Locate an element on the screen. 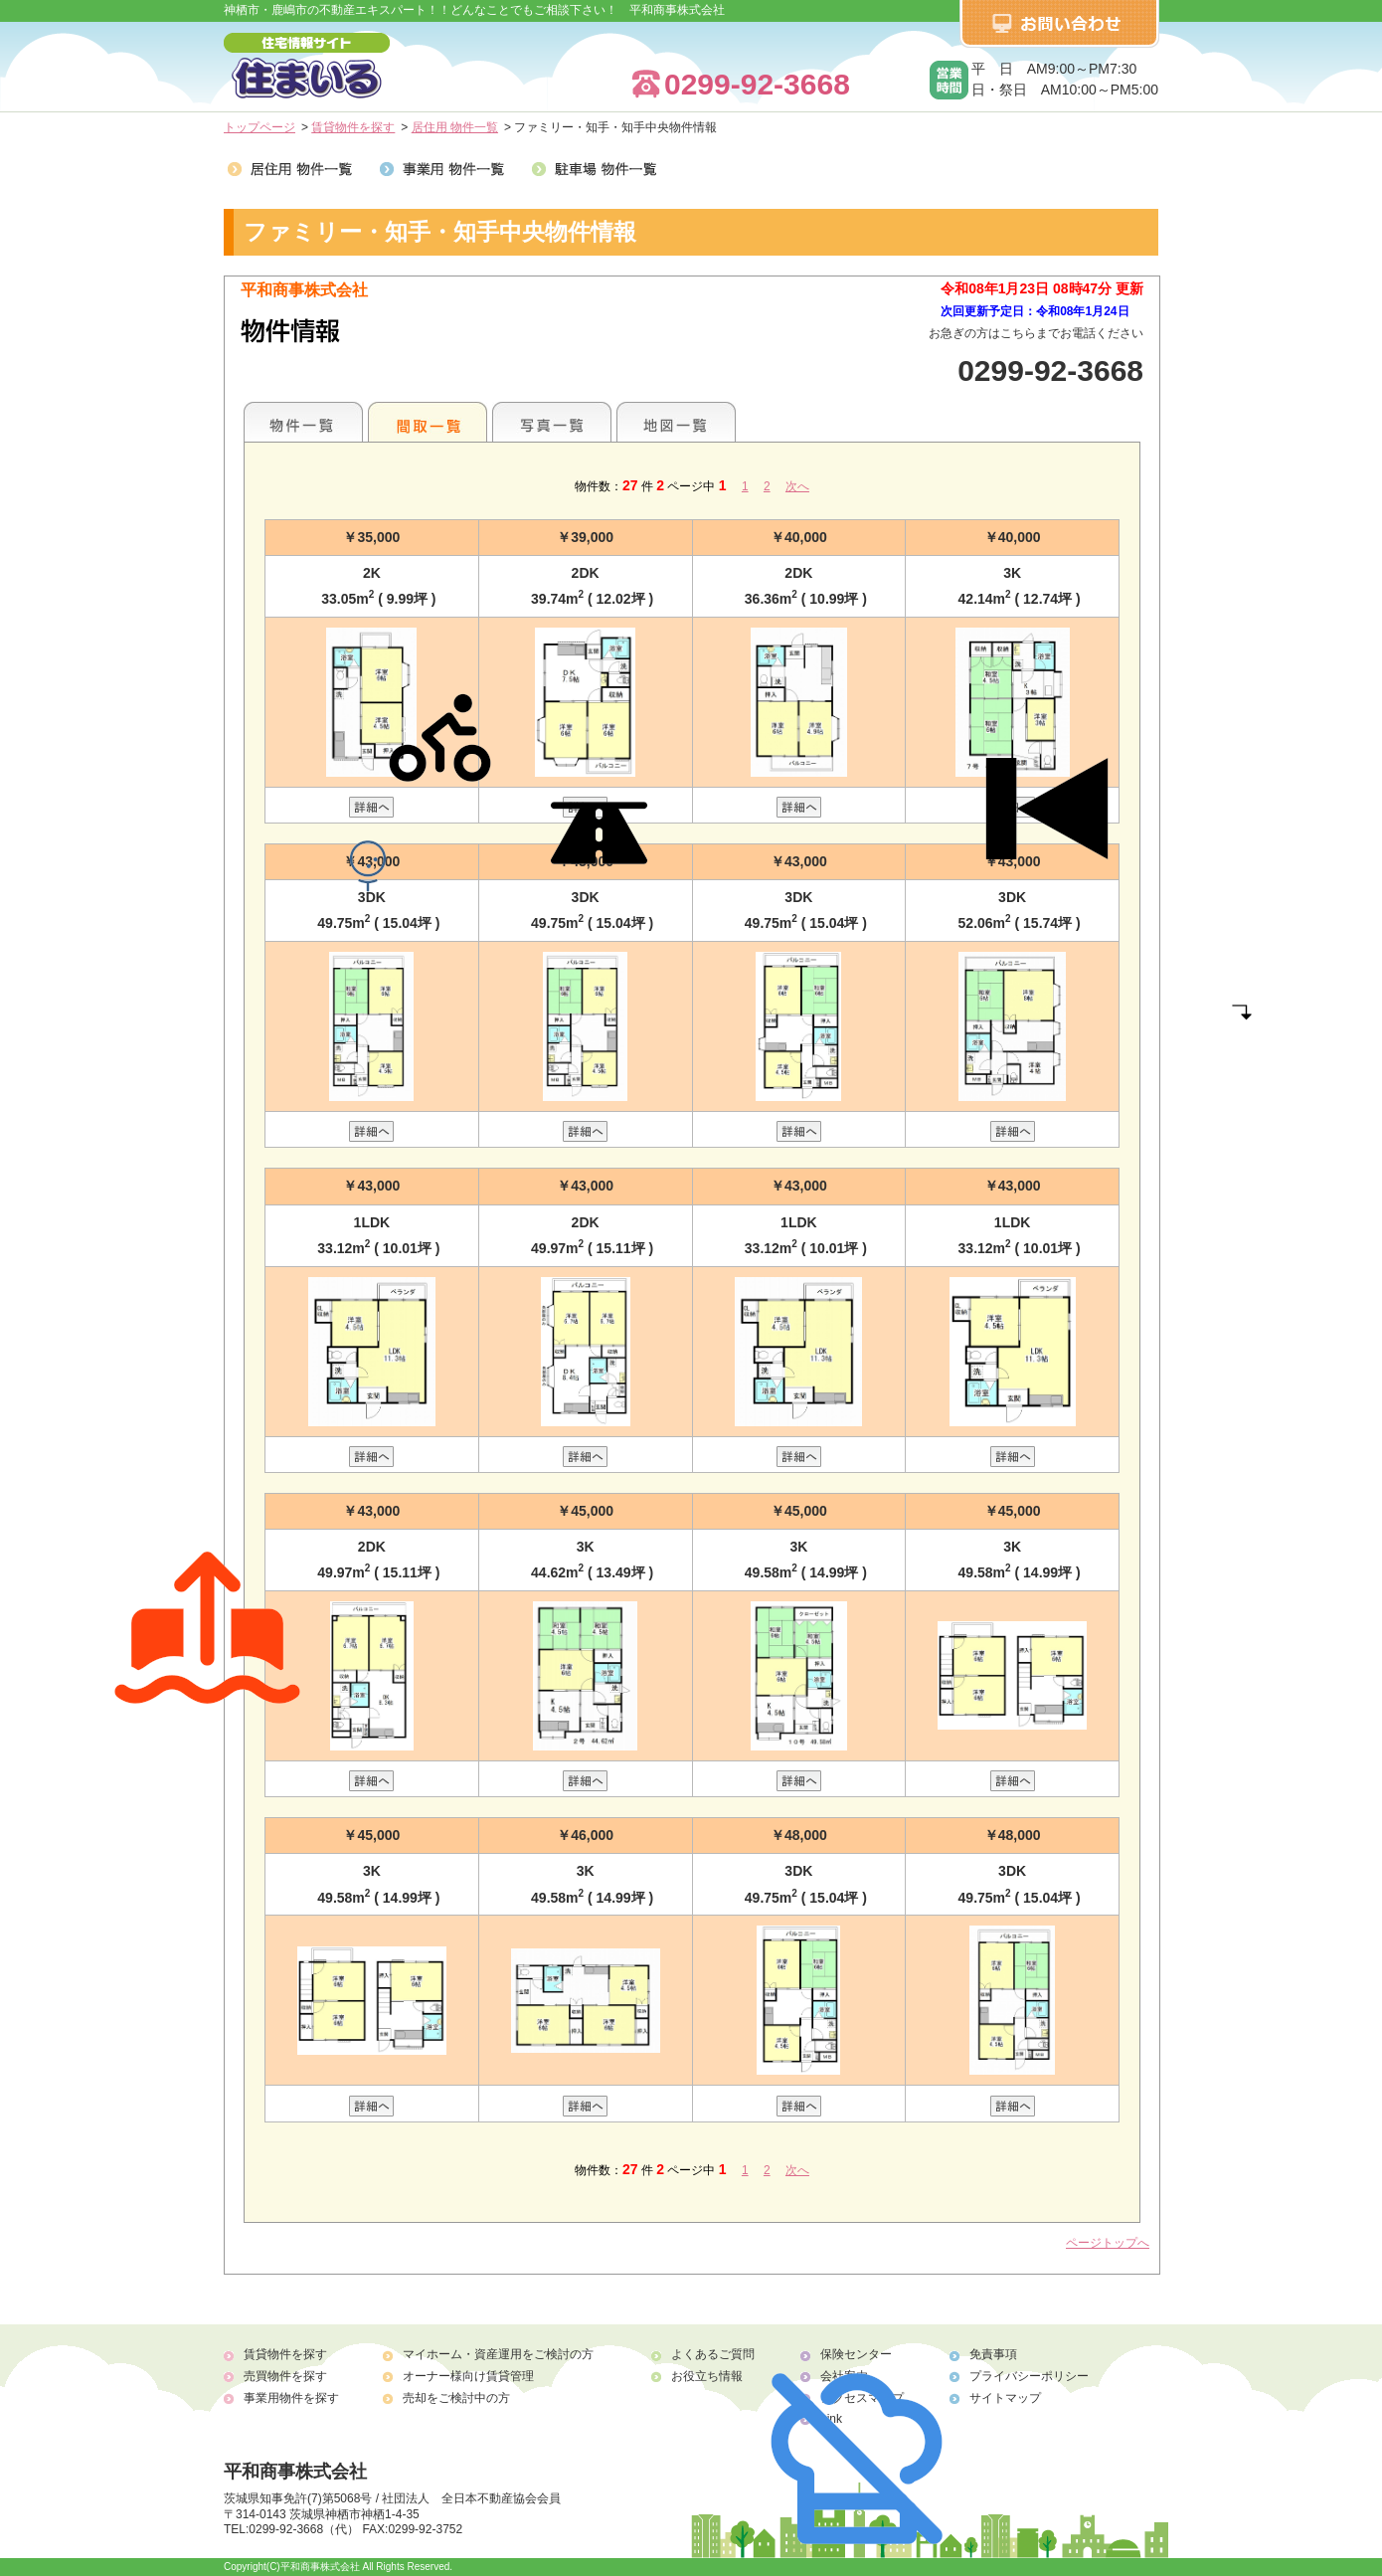 The image size is (1382, 2576). access golf-related features or content is located at coordinates (368, 865).